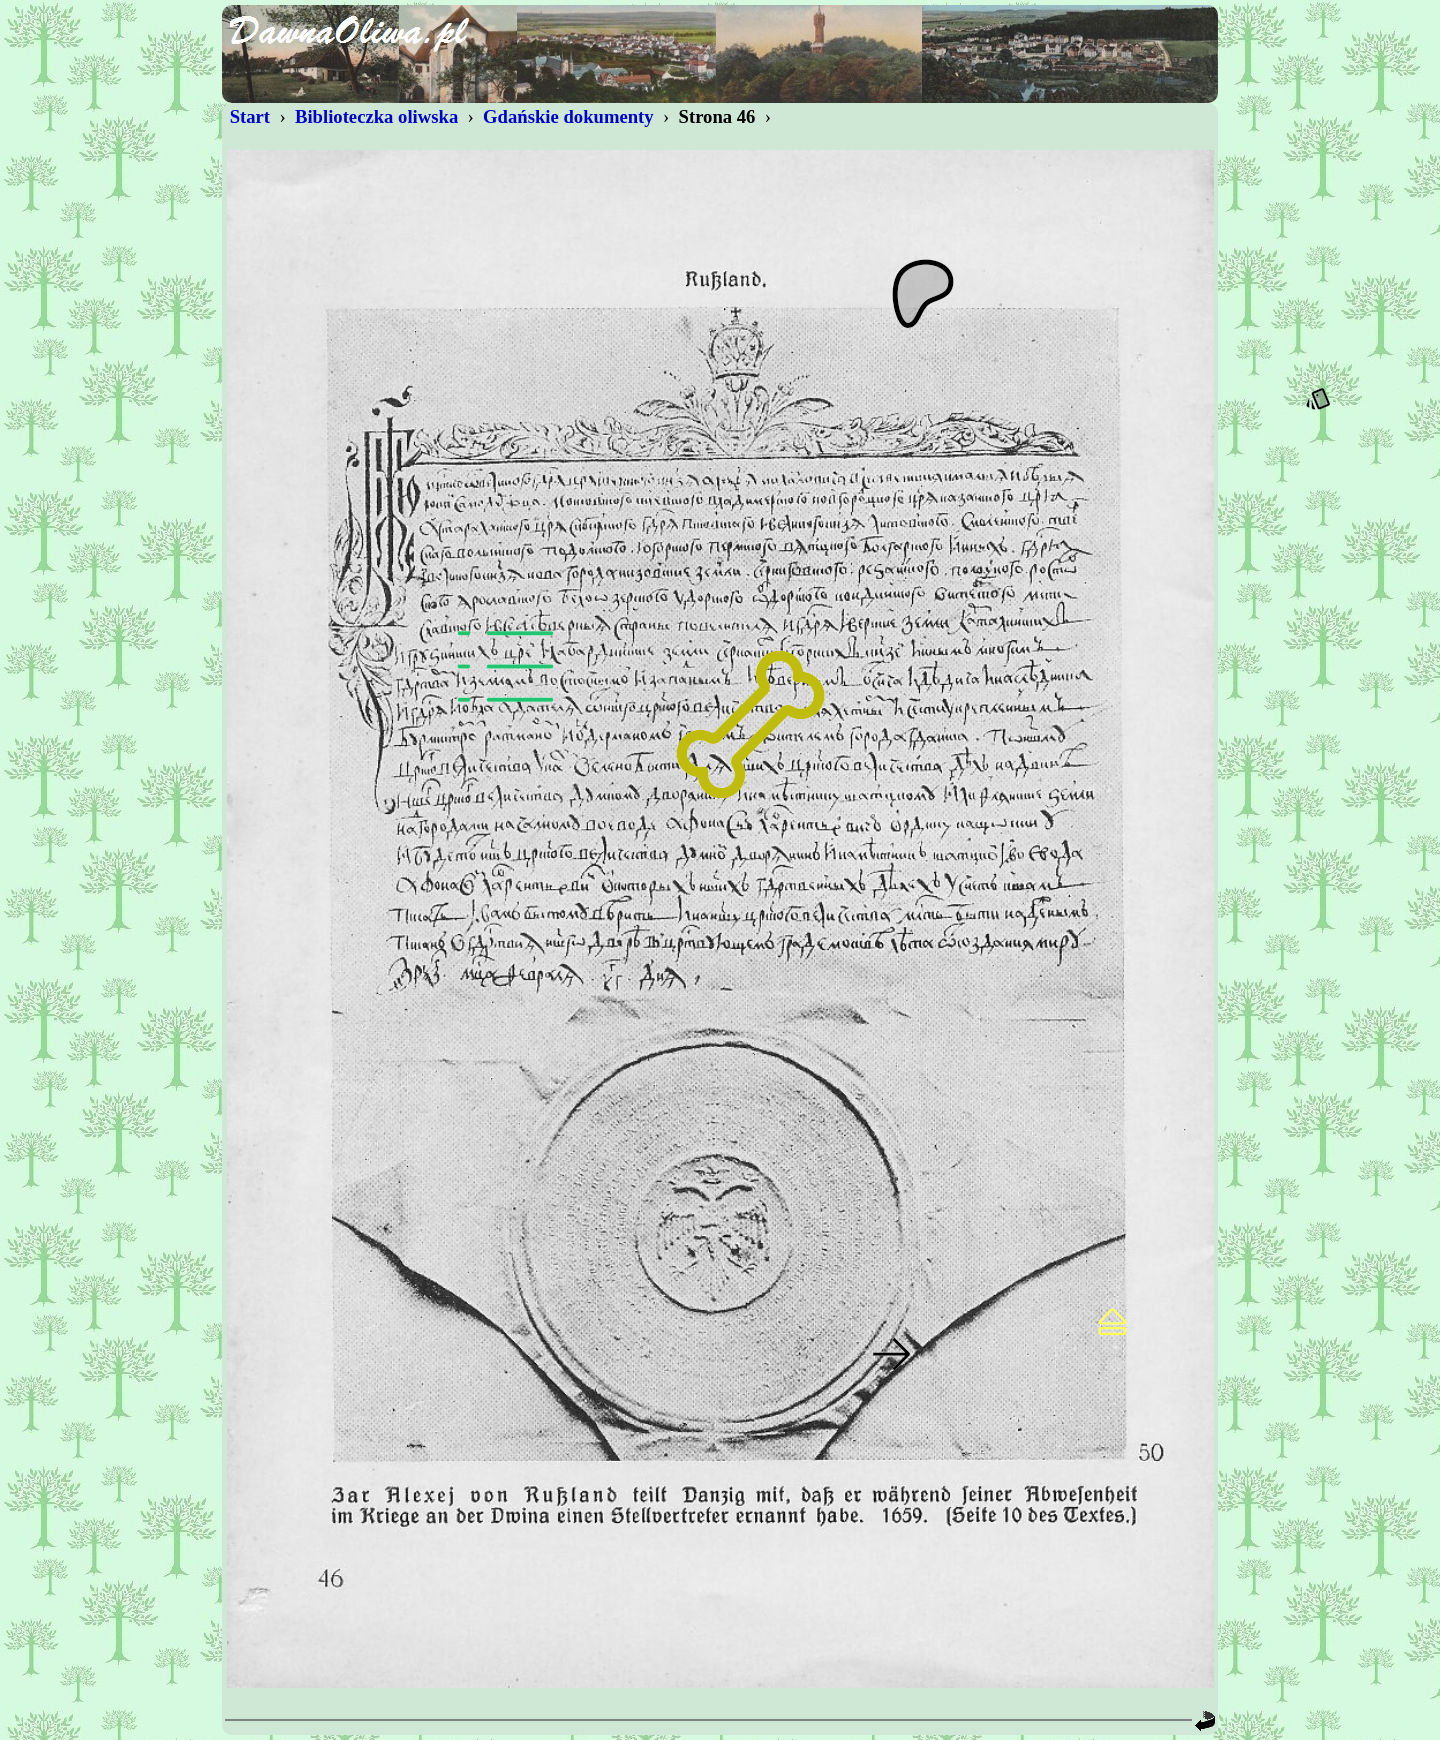 The image size is (1440, 1740). I want to click on access style or theme options, so click(1318, 398).